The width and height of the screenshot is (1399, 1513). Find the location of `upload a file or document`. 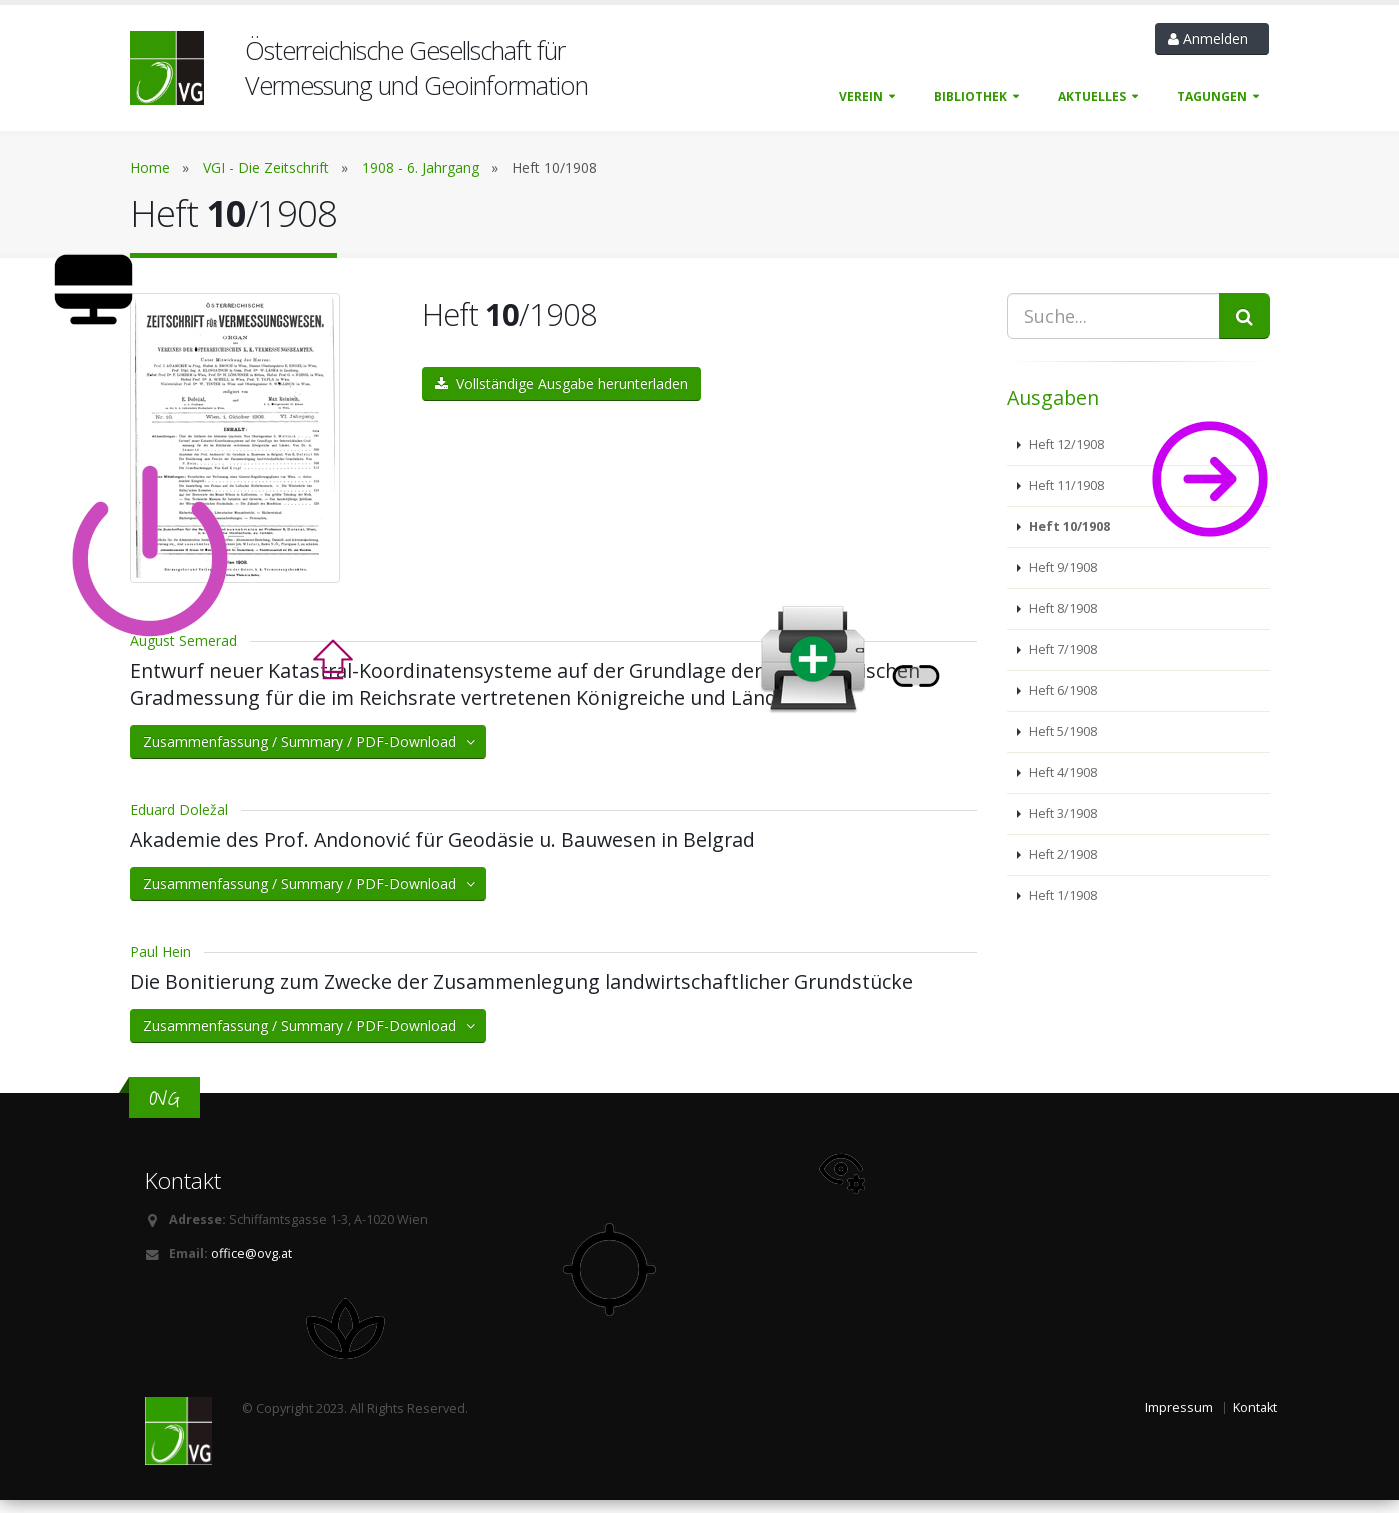

upload a file or document is located at coordinates (333, 661).